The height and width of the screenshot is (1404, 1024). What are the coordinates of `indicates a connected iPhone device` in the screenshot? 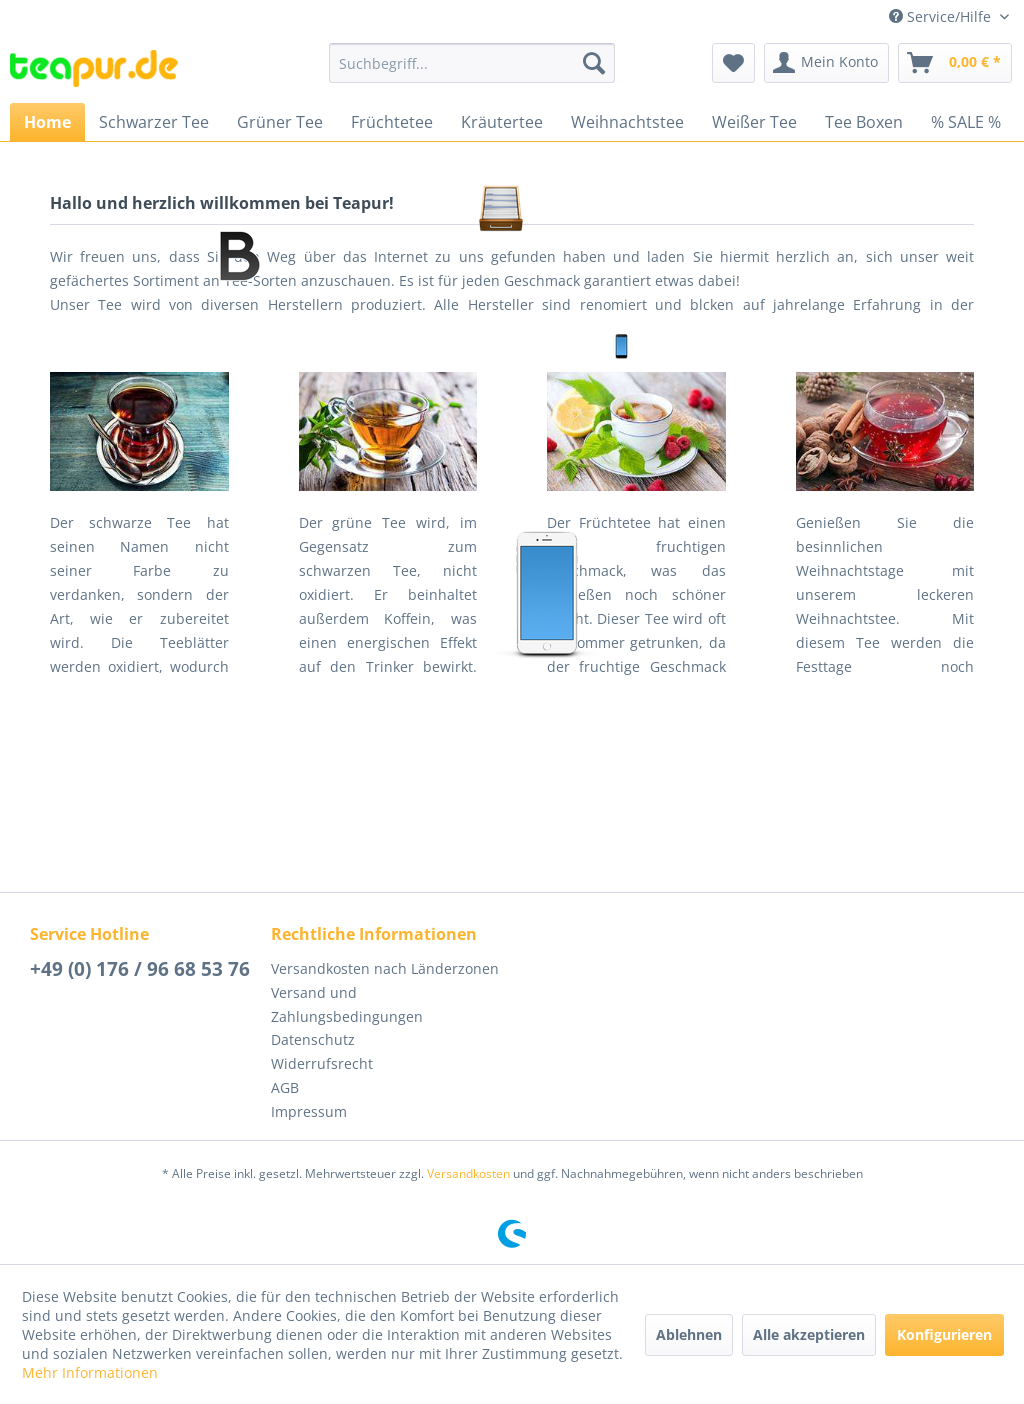 It's located at (621, 346).